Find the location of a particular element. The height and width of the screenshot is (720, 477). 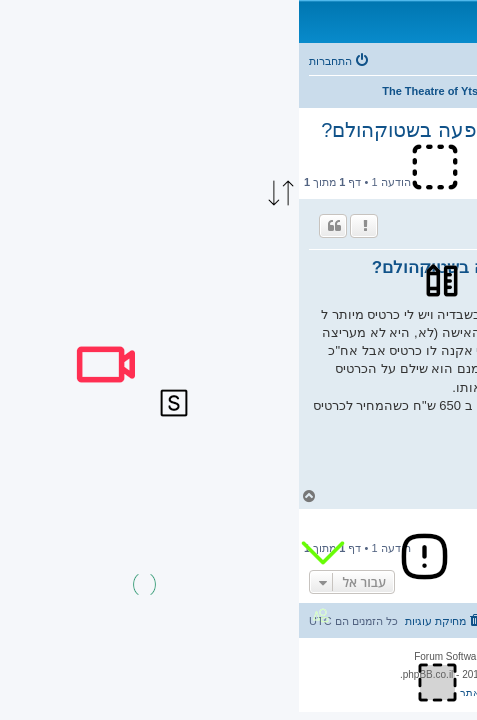

select or highlight an area is located at coordinates (437, 682).